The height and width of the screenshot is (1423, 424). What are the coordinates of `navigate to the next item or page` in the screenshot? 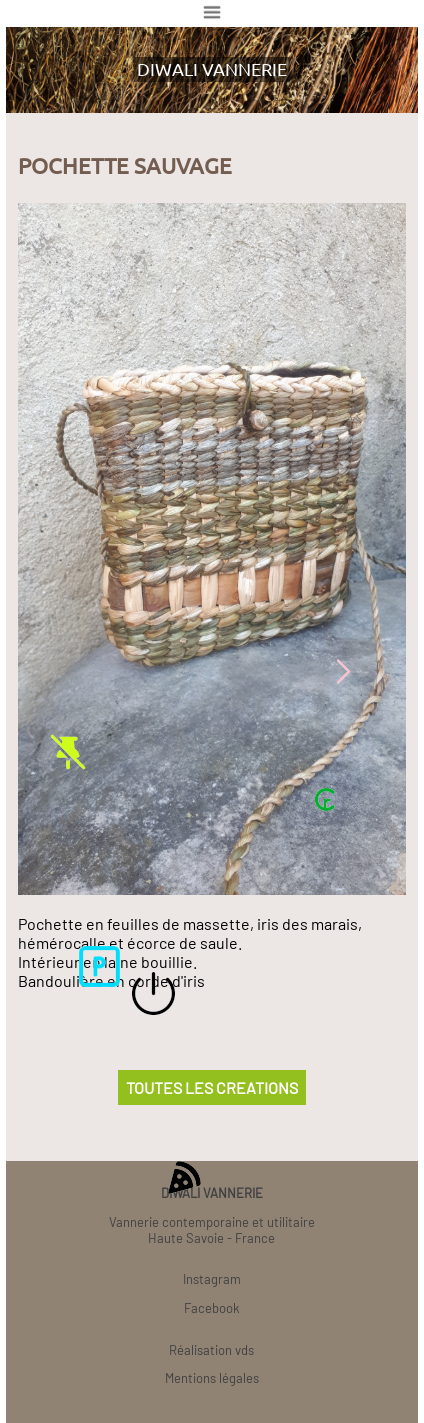 It's located at (343, 671).